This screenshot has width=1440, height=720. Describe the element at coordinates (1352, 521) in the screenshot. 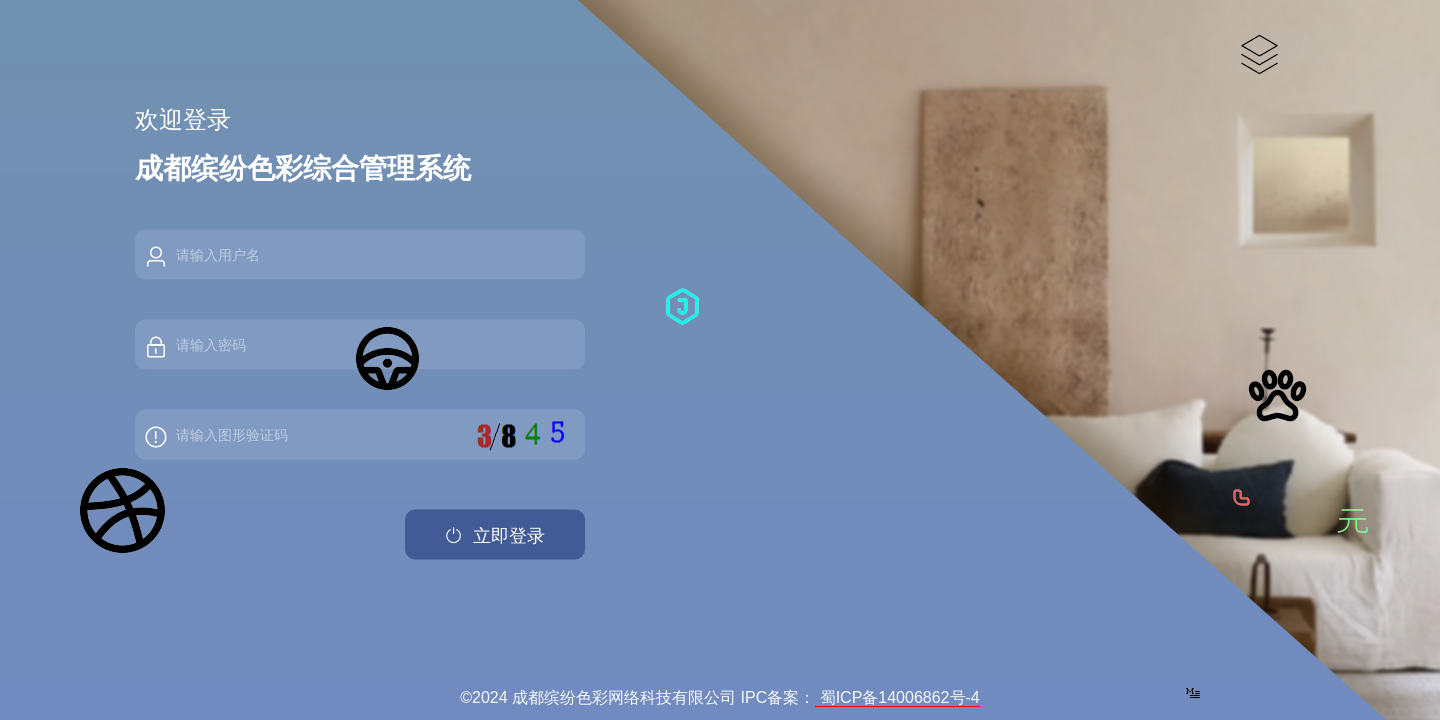

I see `view price in chinese yuan` at that location.